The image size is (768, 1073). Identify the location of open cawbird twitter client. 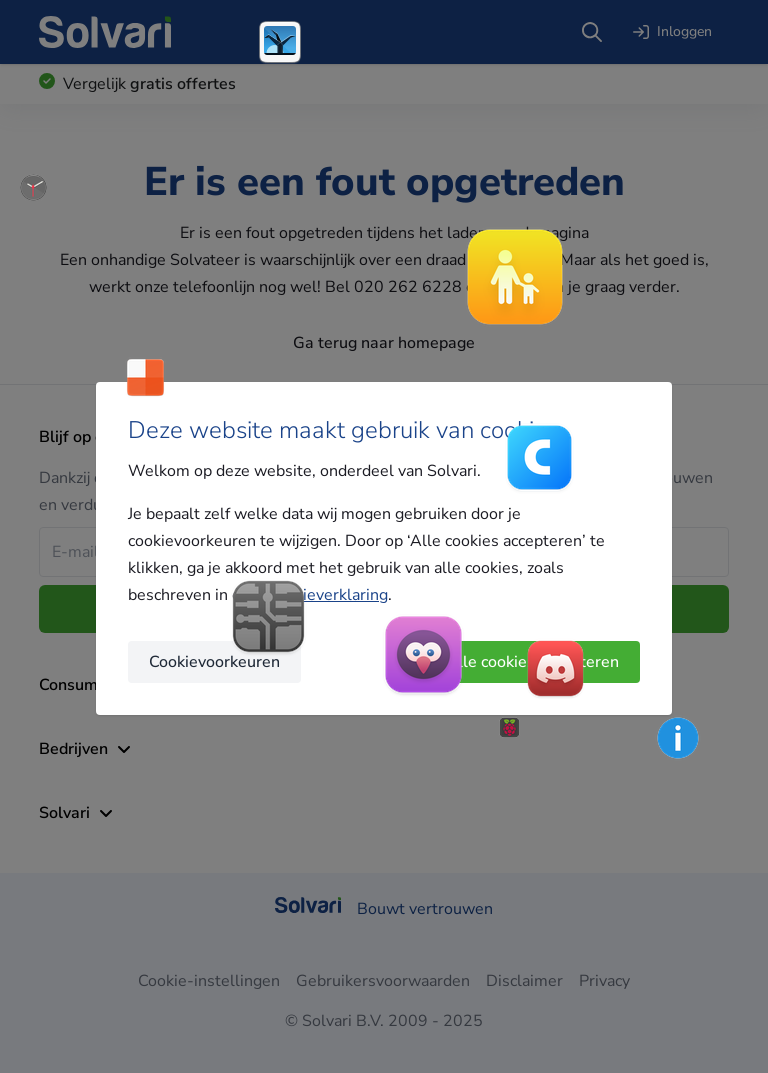
(423, 654).